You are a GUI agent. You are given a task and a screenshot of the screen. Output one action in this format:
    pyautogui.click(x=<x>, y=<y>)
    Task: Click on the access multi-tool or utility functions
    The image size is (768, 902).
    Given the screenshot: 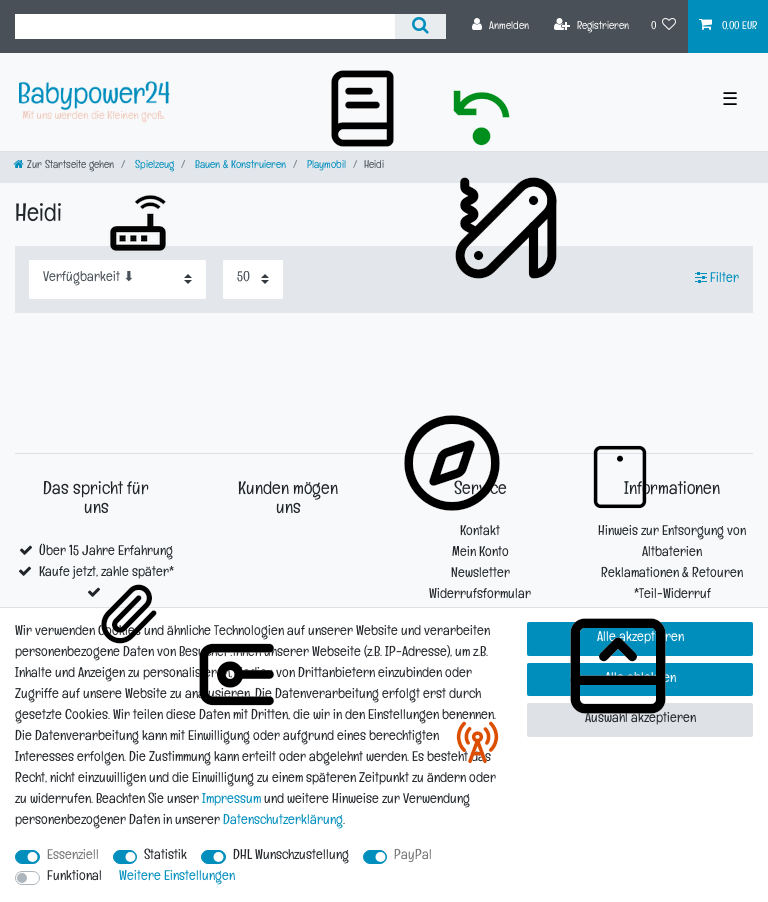 What is the action you would take?
    pyautogui.click(x=506, y=228)
    